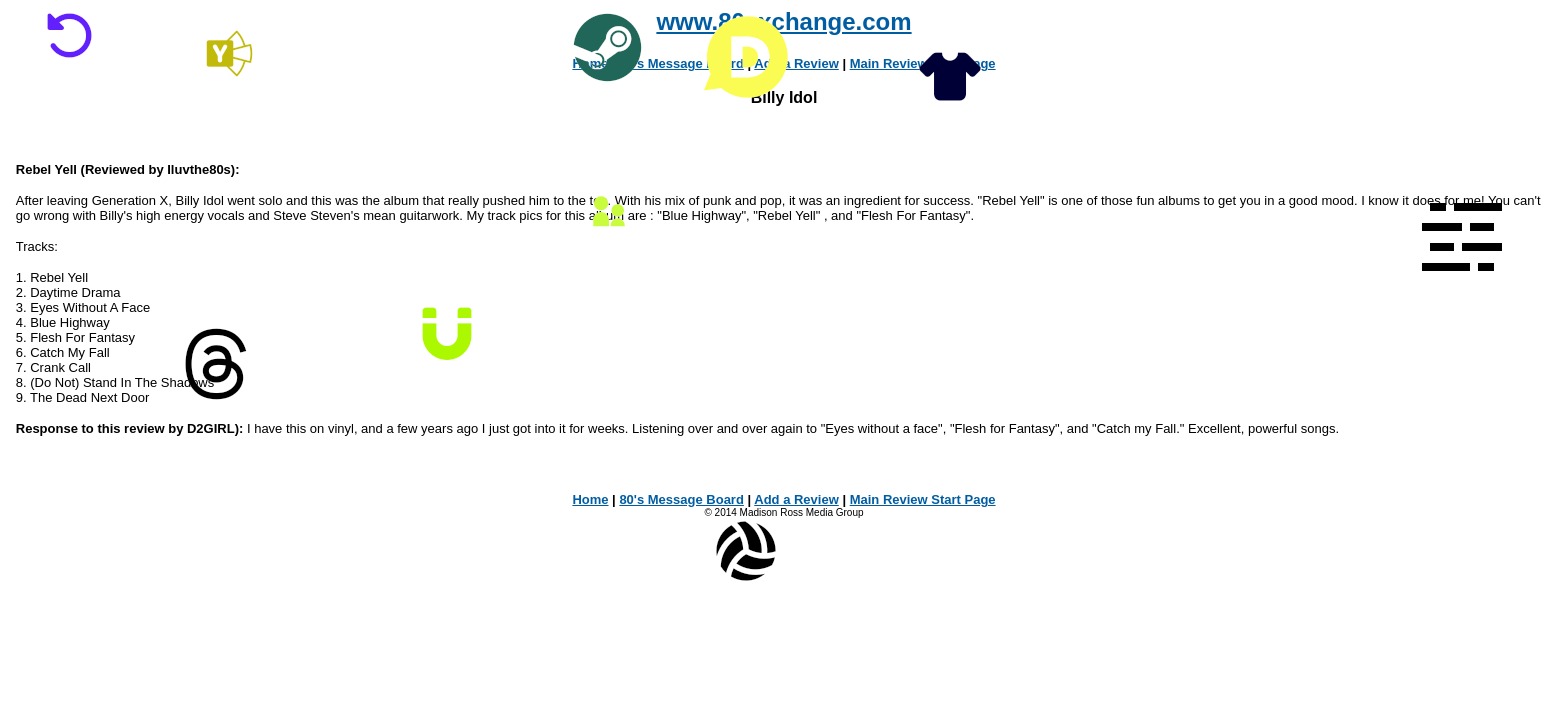 This screenshot has width=1568, height=720. I want to click on open the Threads app, so click(216, 364).